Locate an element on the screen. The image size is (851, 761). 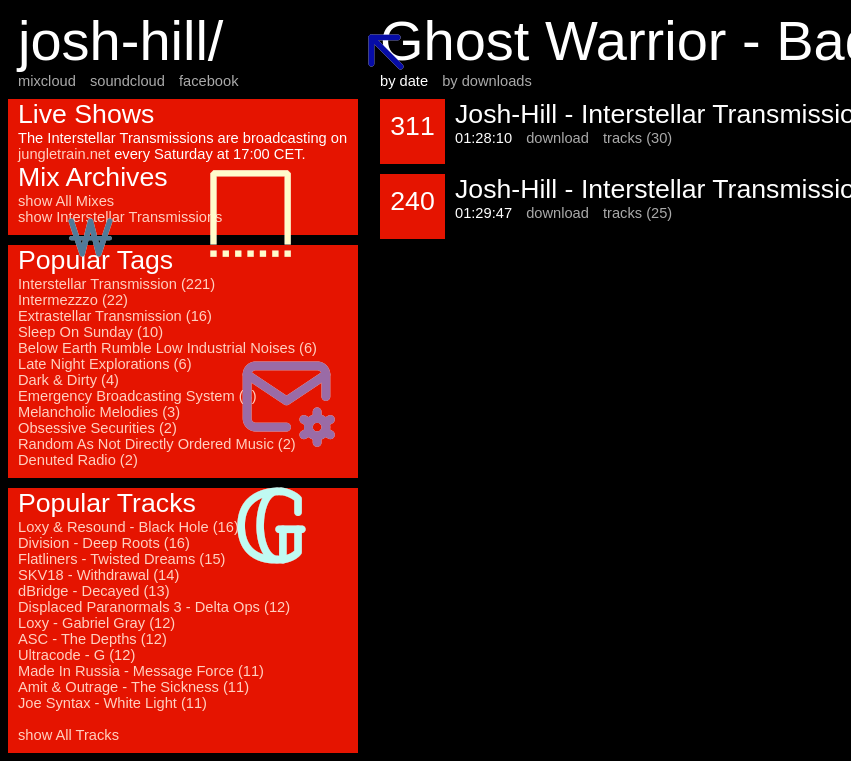
navigate back to previous screen is located at coordinates (386, 52).